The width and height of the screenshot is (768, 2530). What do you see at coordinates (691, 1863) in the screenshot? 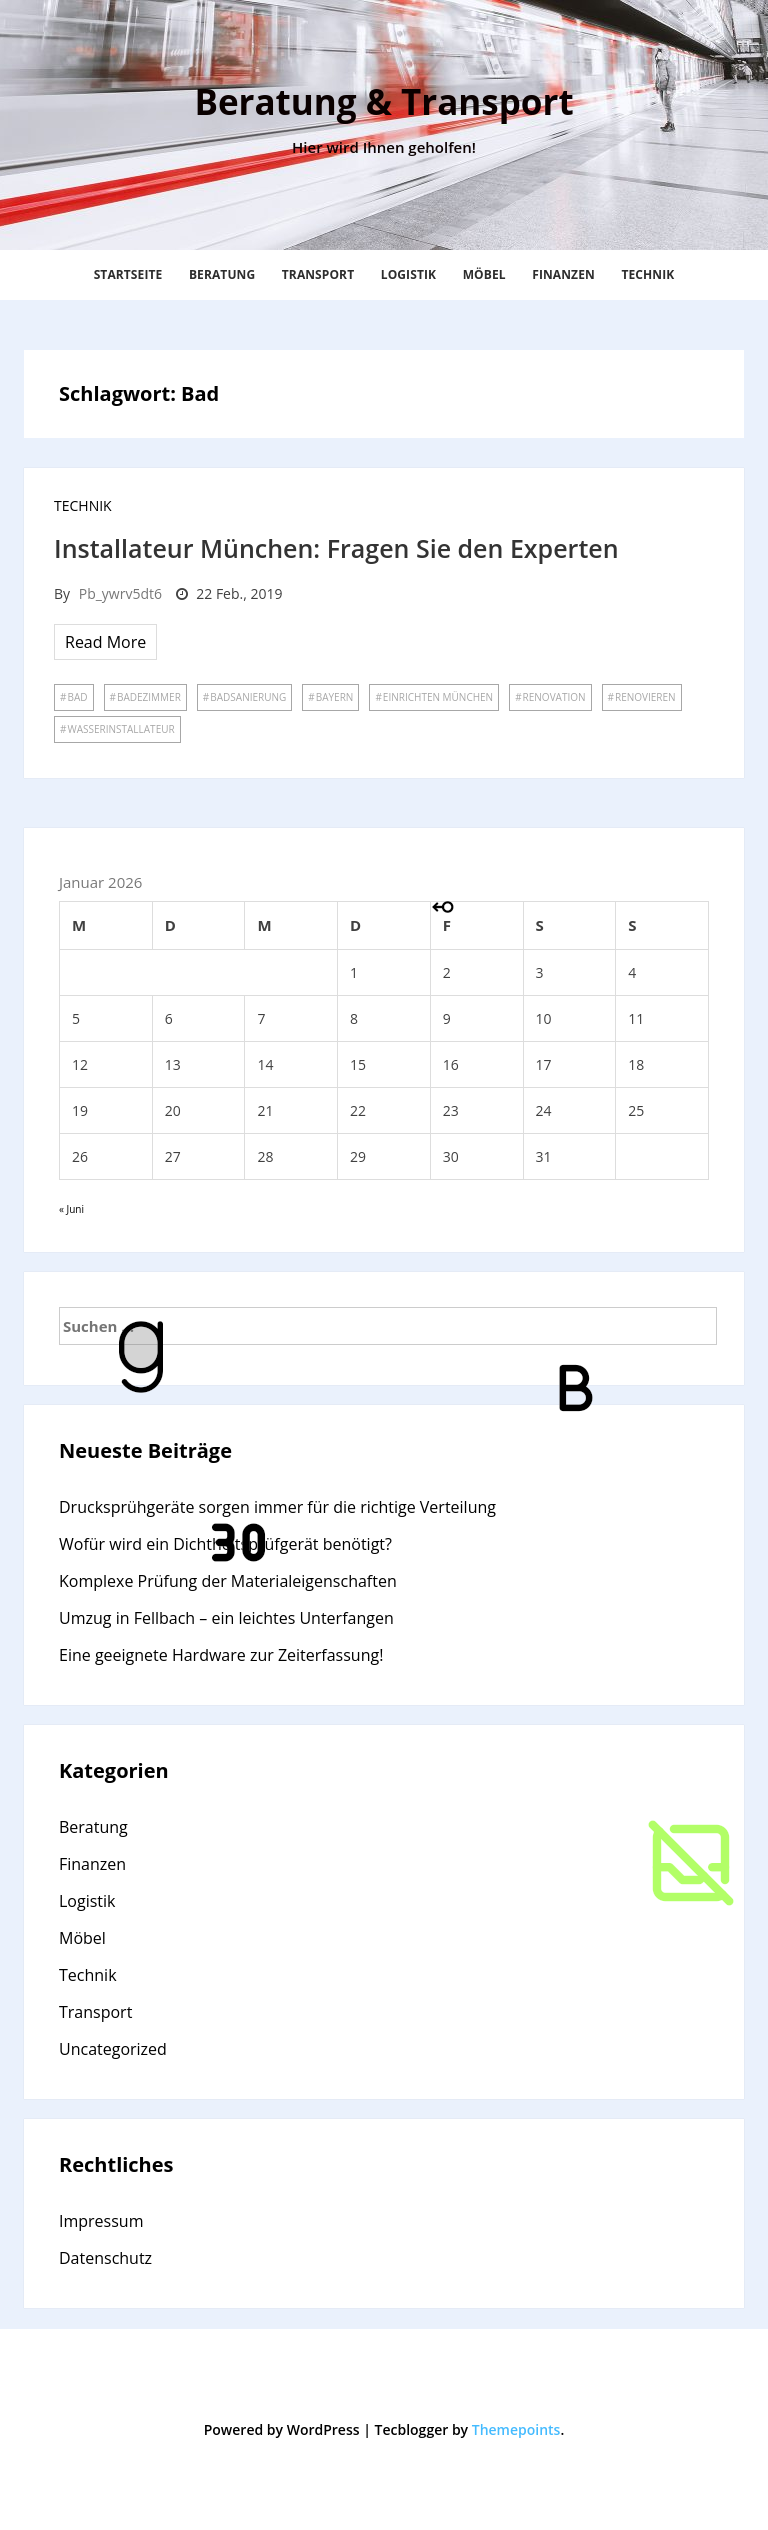
I see `inbox disabled or unavailable` at bounding box center [691, 1863].